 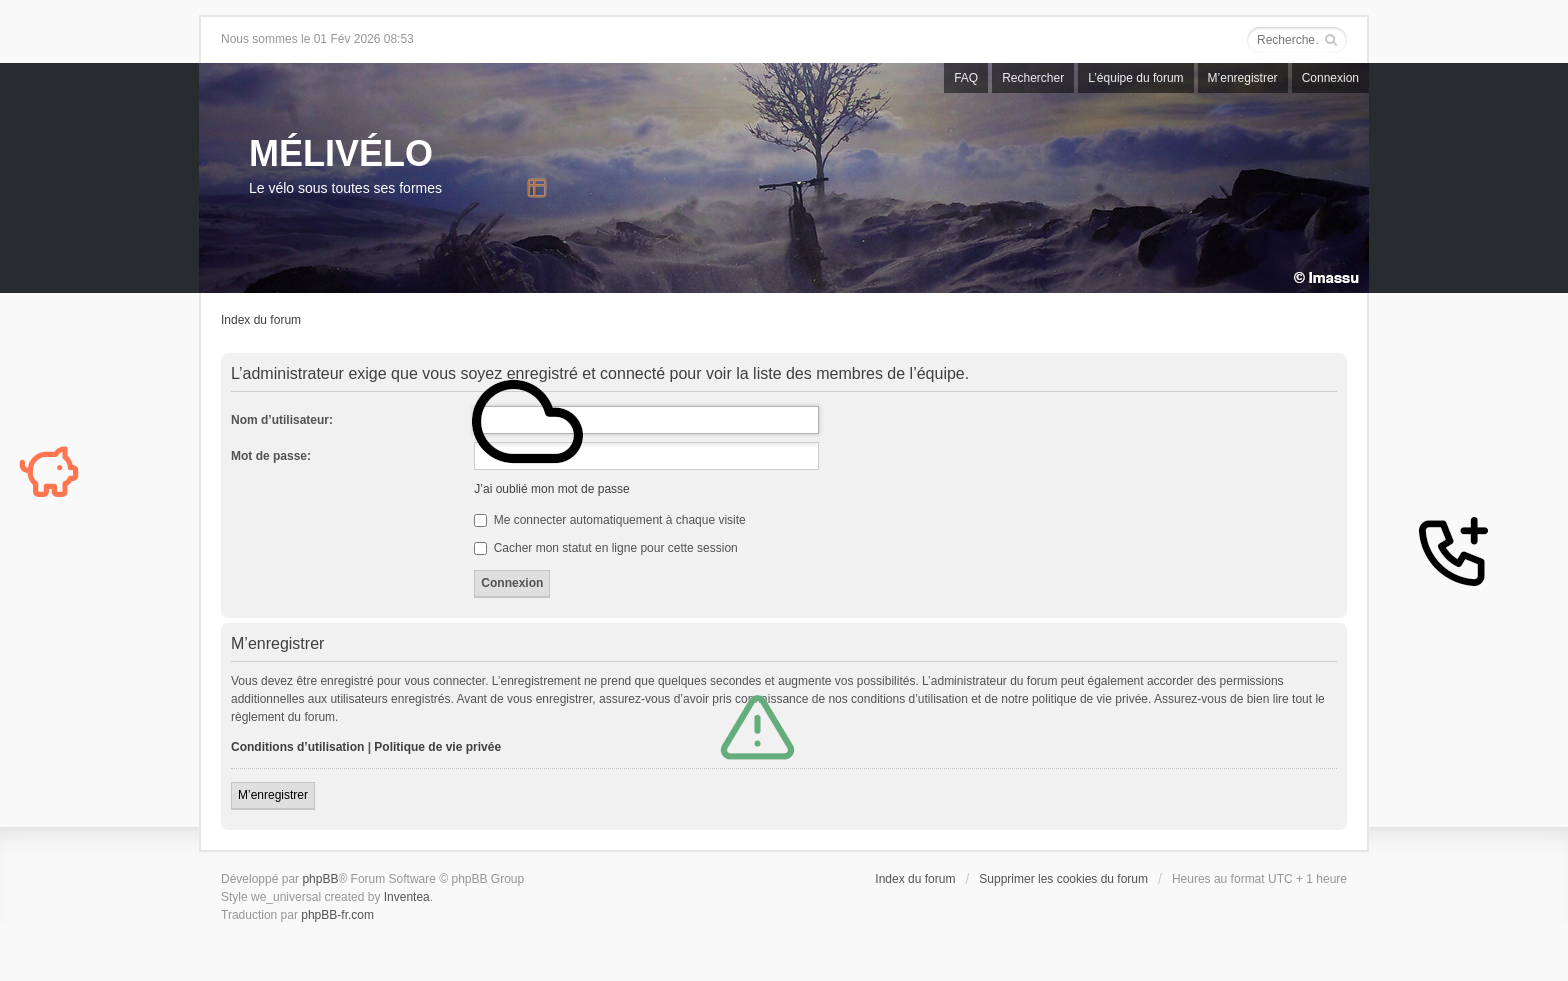 I want to click on view data in table format, so click(x=537, y=188).